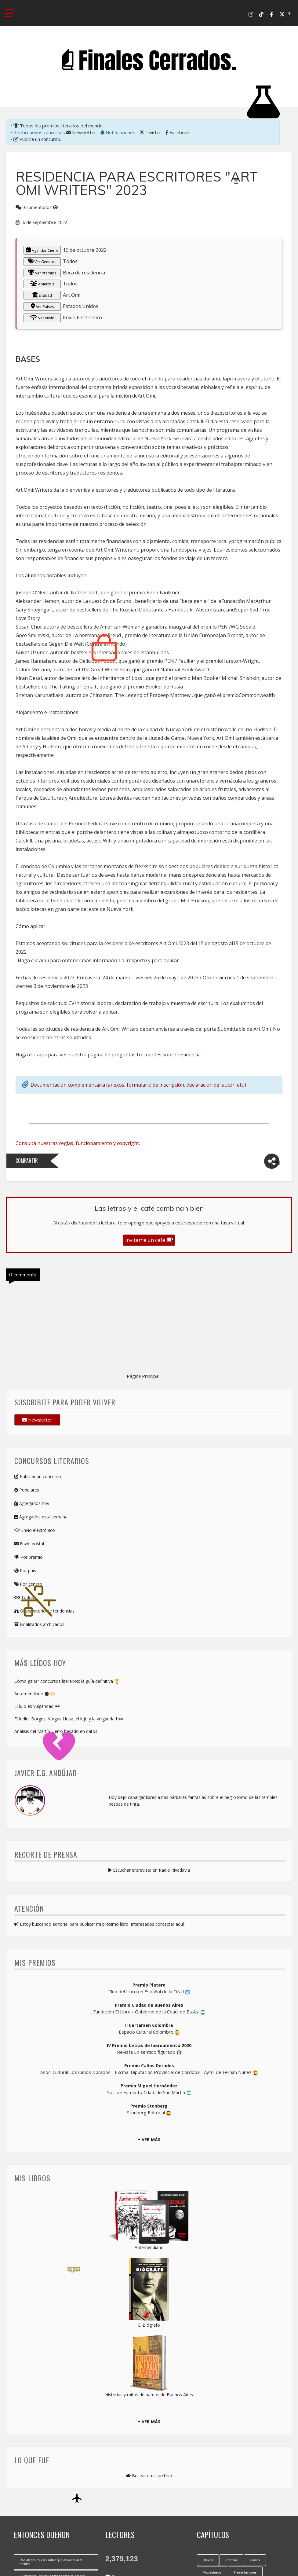 The image size is (298, 2576). Describe the element at coordinates (74, 2269) in the screenshot. I see `npm package manager logo` at that location.